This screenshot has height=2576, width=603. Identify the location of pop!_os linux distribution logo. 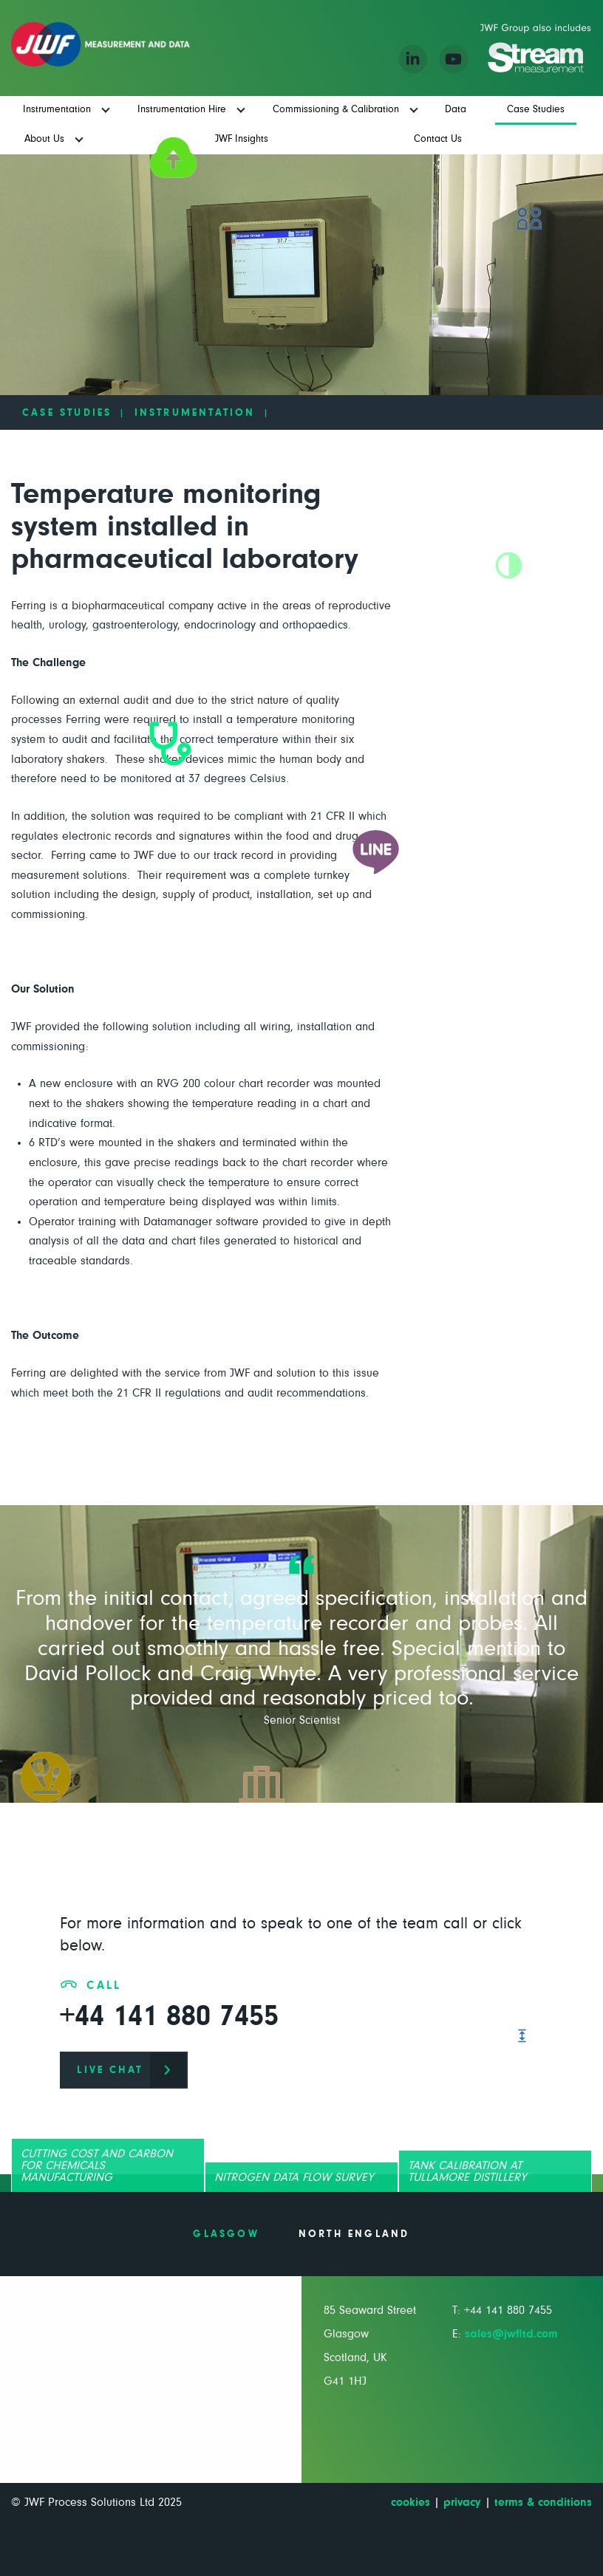
(46, 1777).